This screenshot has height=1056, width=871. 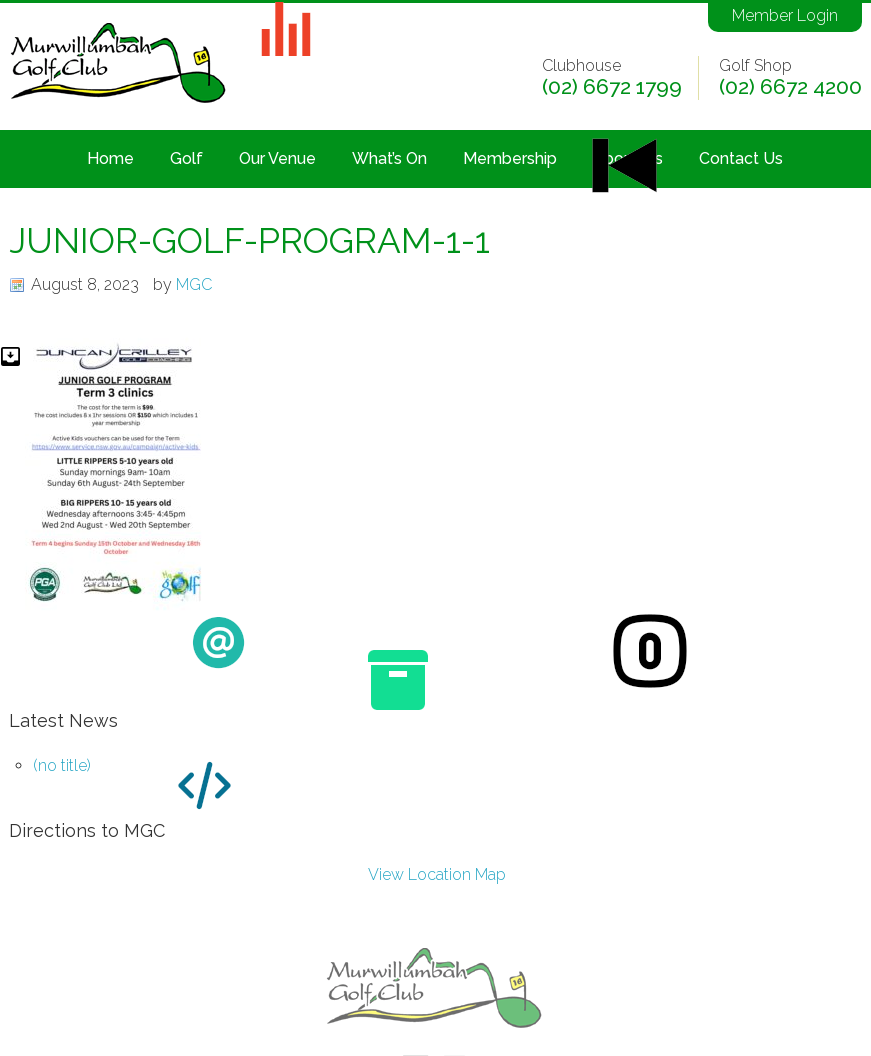 What do you see at coordinates (398, 680) in the screenshot?
I see `access storage or archived files` at bounding box center [398, 680].